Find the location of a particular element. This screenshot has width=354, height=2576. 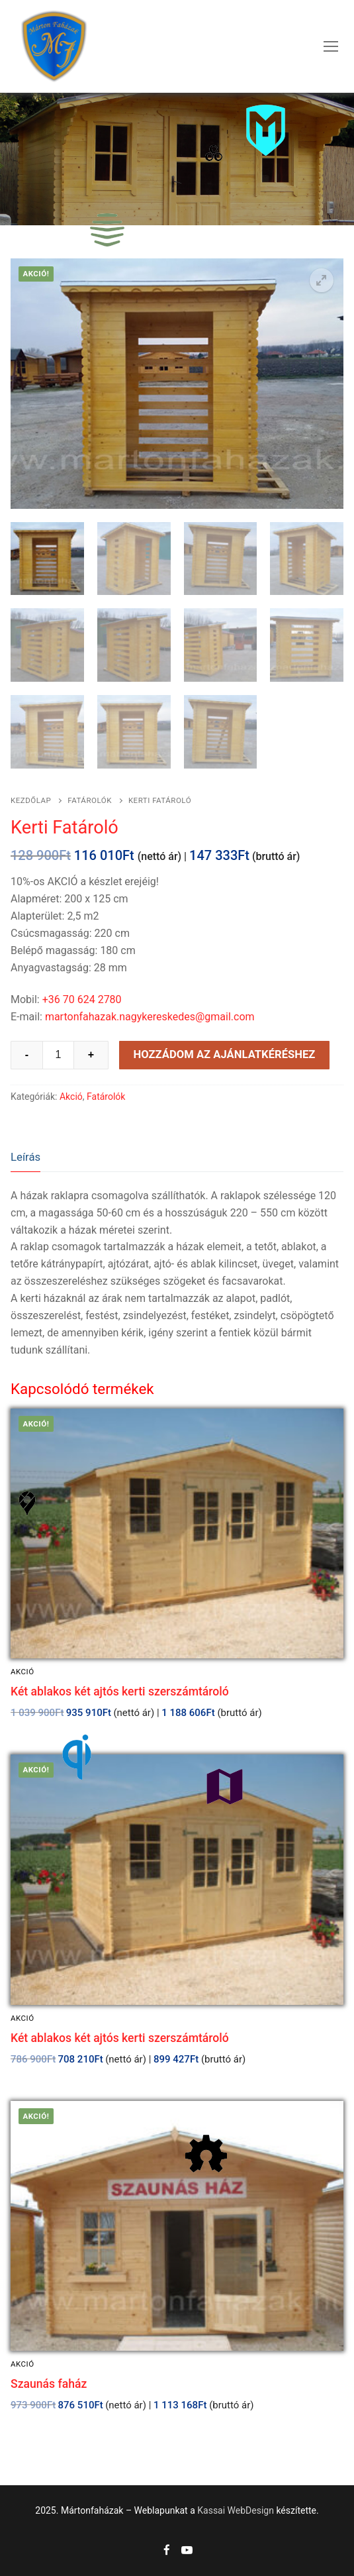

open map view is located at coordinates (224, 1786).